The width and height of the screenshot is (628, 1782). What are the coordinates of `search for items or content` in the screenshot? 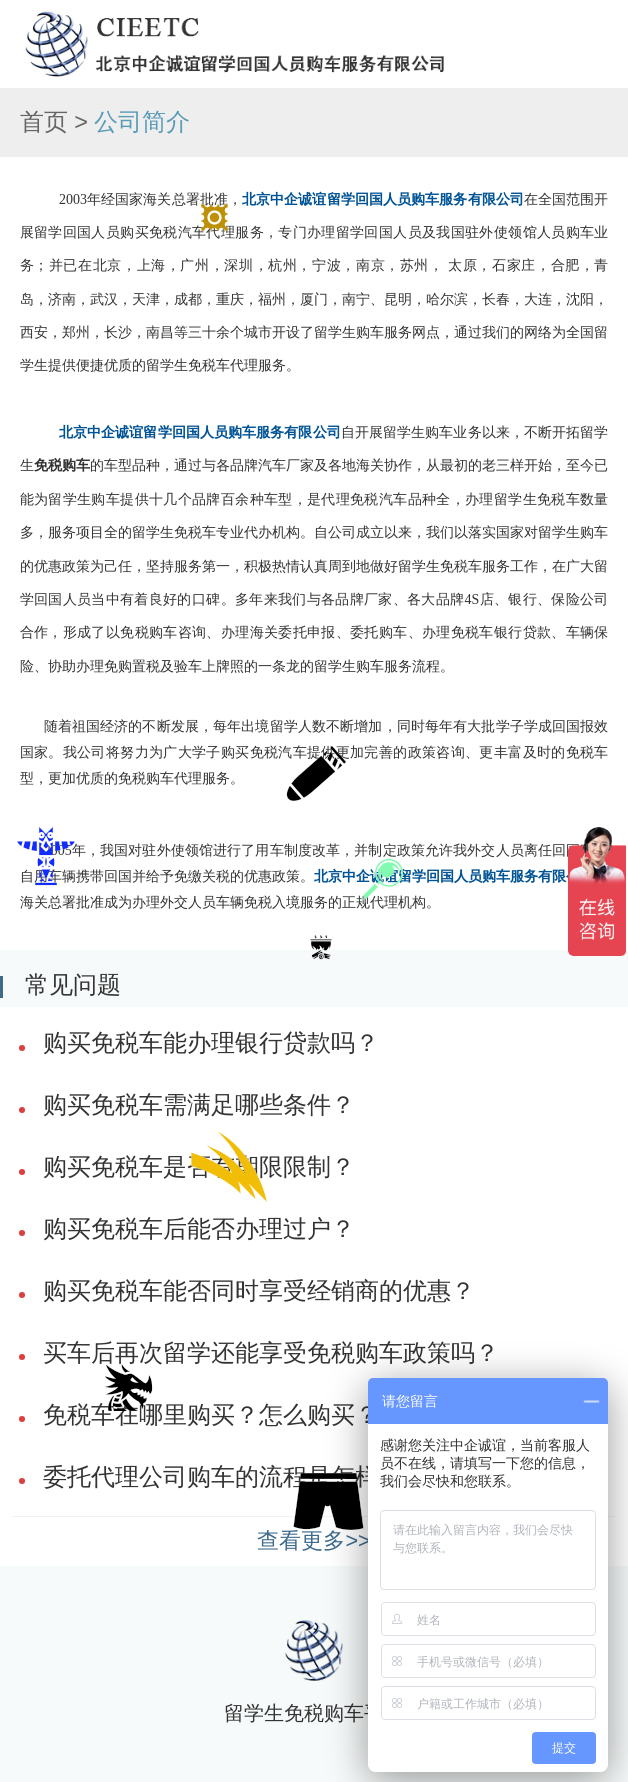 It's located at (382, 880).